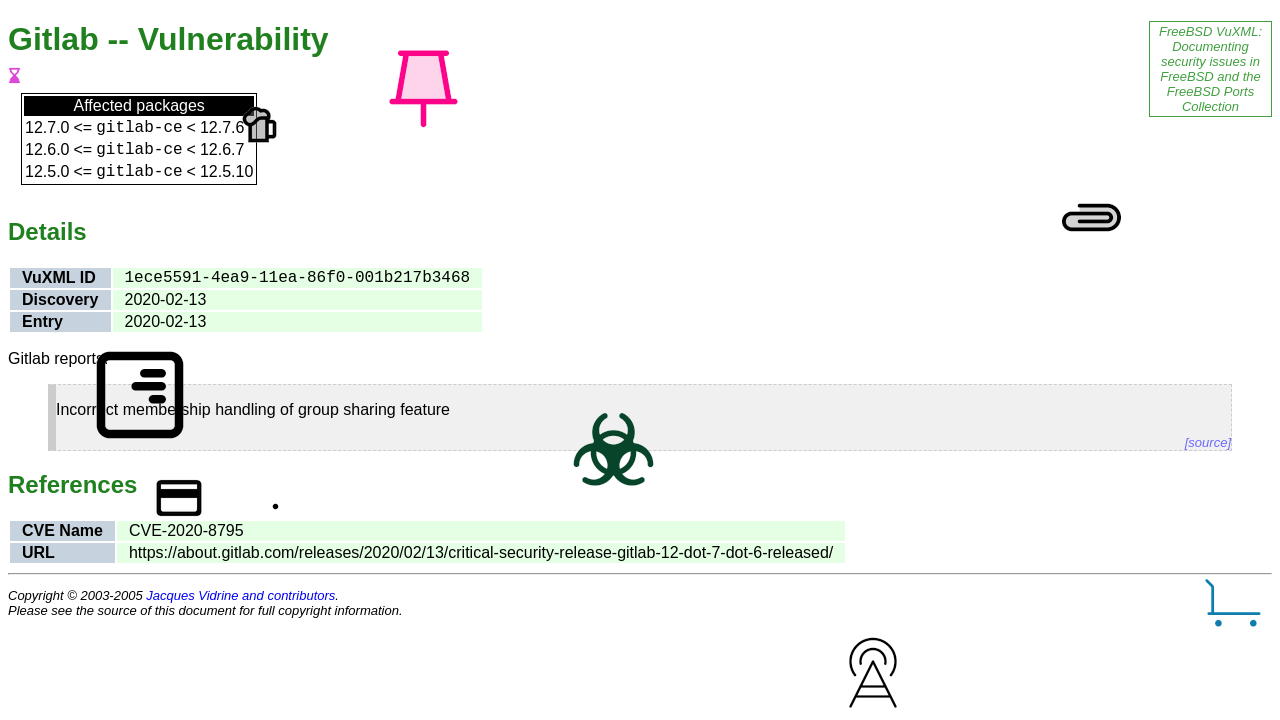  Describe the element at coordinates (423, 84) in the screenshot. I see `pin an item to keep it visible` at that location.